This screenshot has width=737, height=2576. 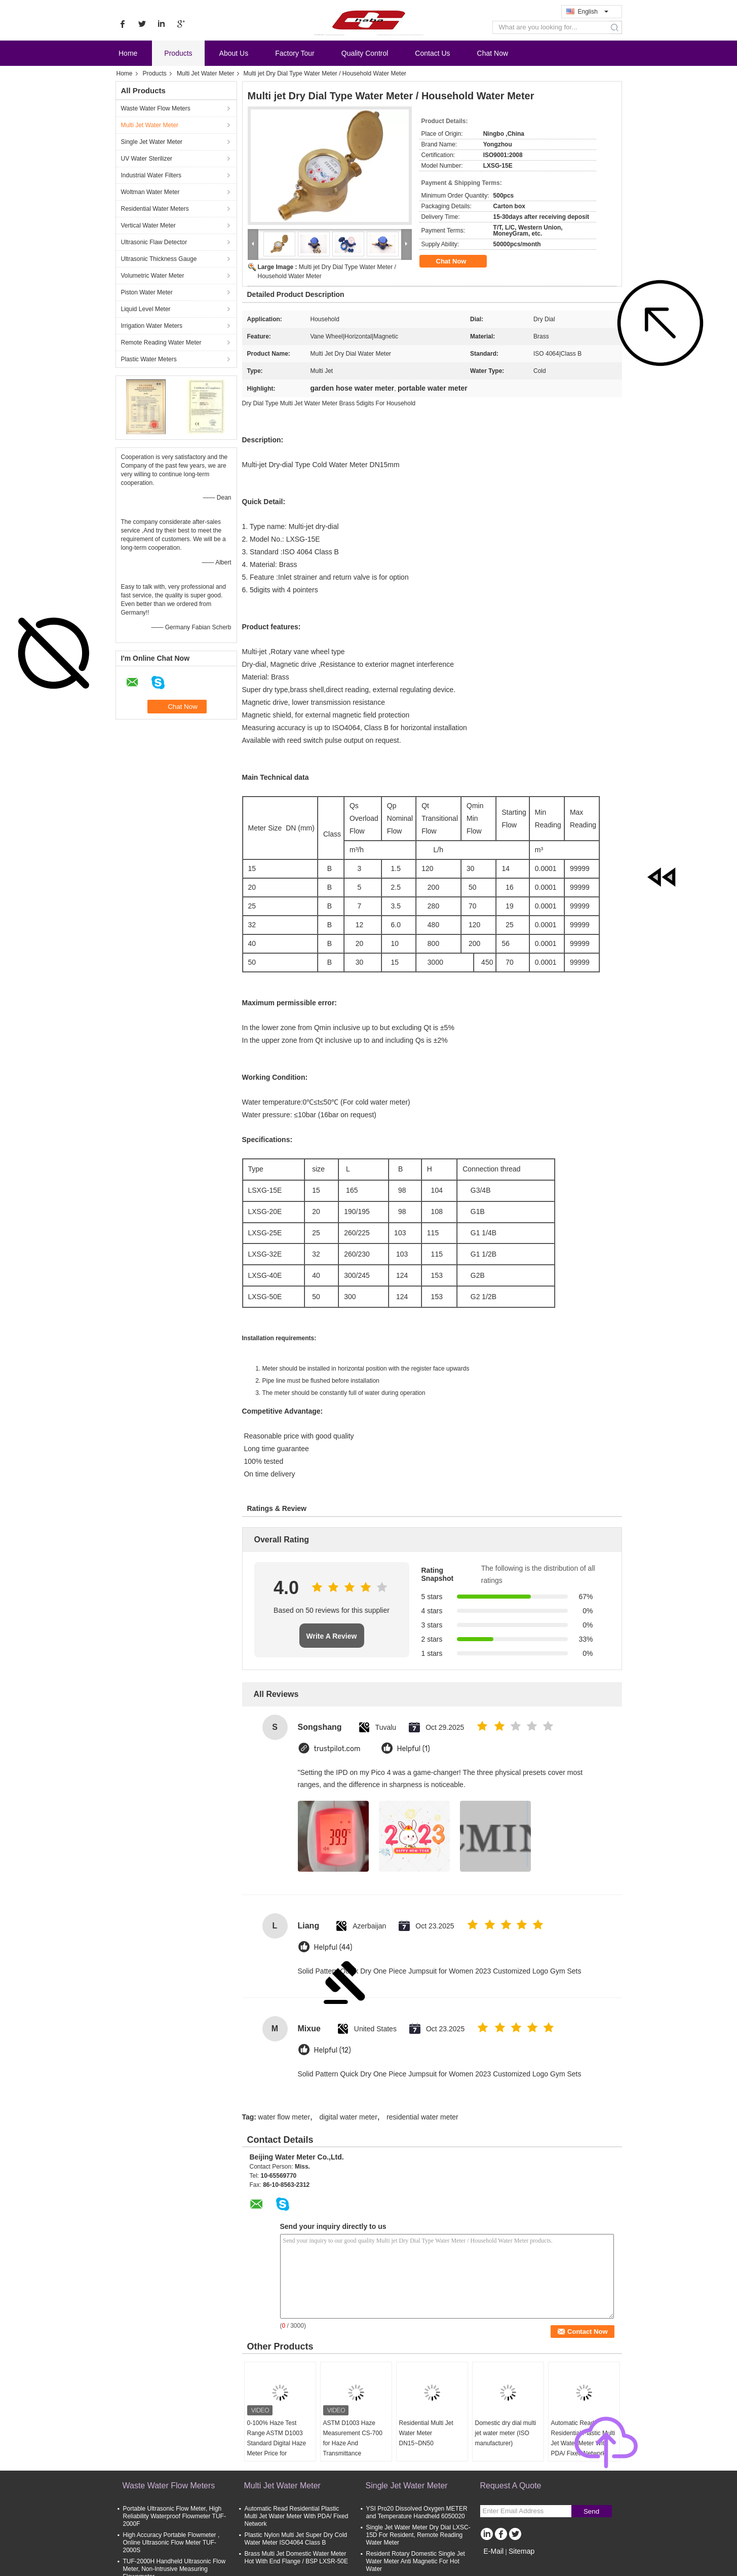 What do you see at coordinates (346, 1982) in the screenshot?
I see `access legal or terms of service information` at bounding box center [346, 1982].